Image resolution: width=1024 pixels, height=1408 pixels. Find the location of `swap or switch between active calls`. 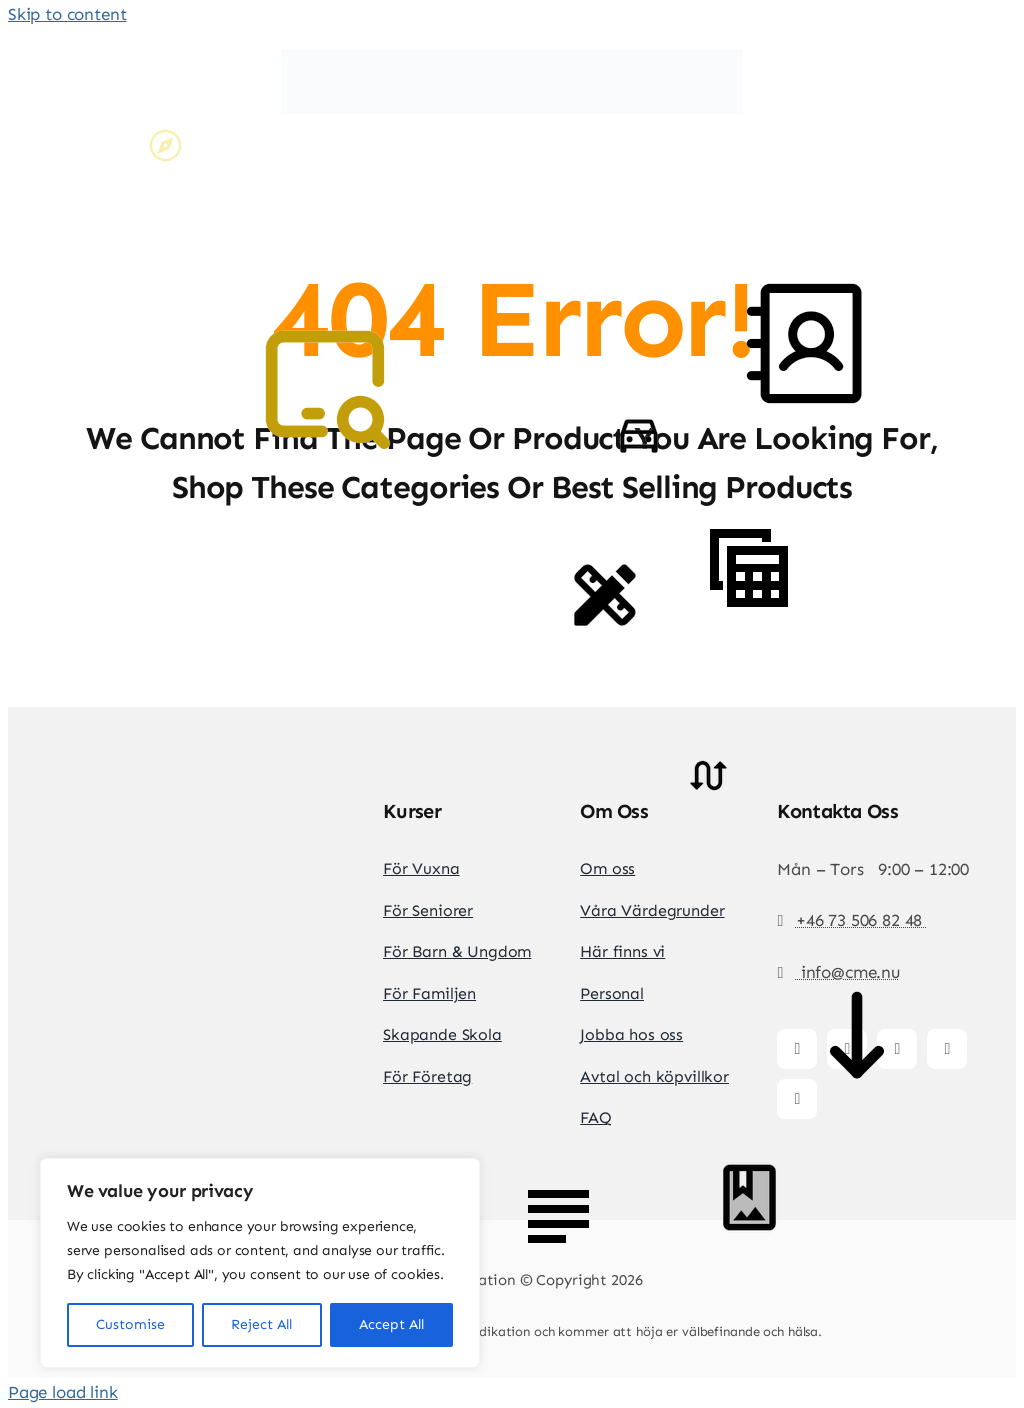

swap or switch between active calls is located at coordinates (708, 776).